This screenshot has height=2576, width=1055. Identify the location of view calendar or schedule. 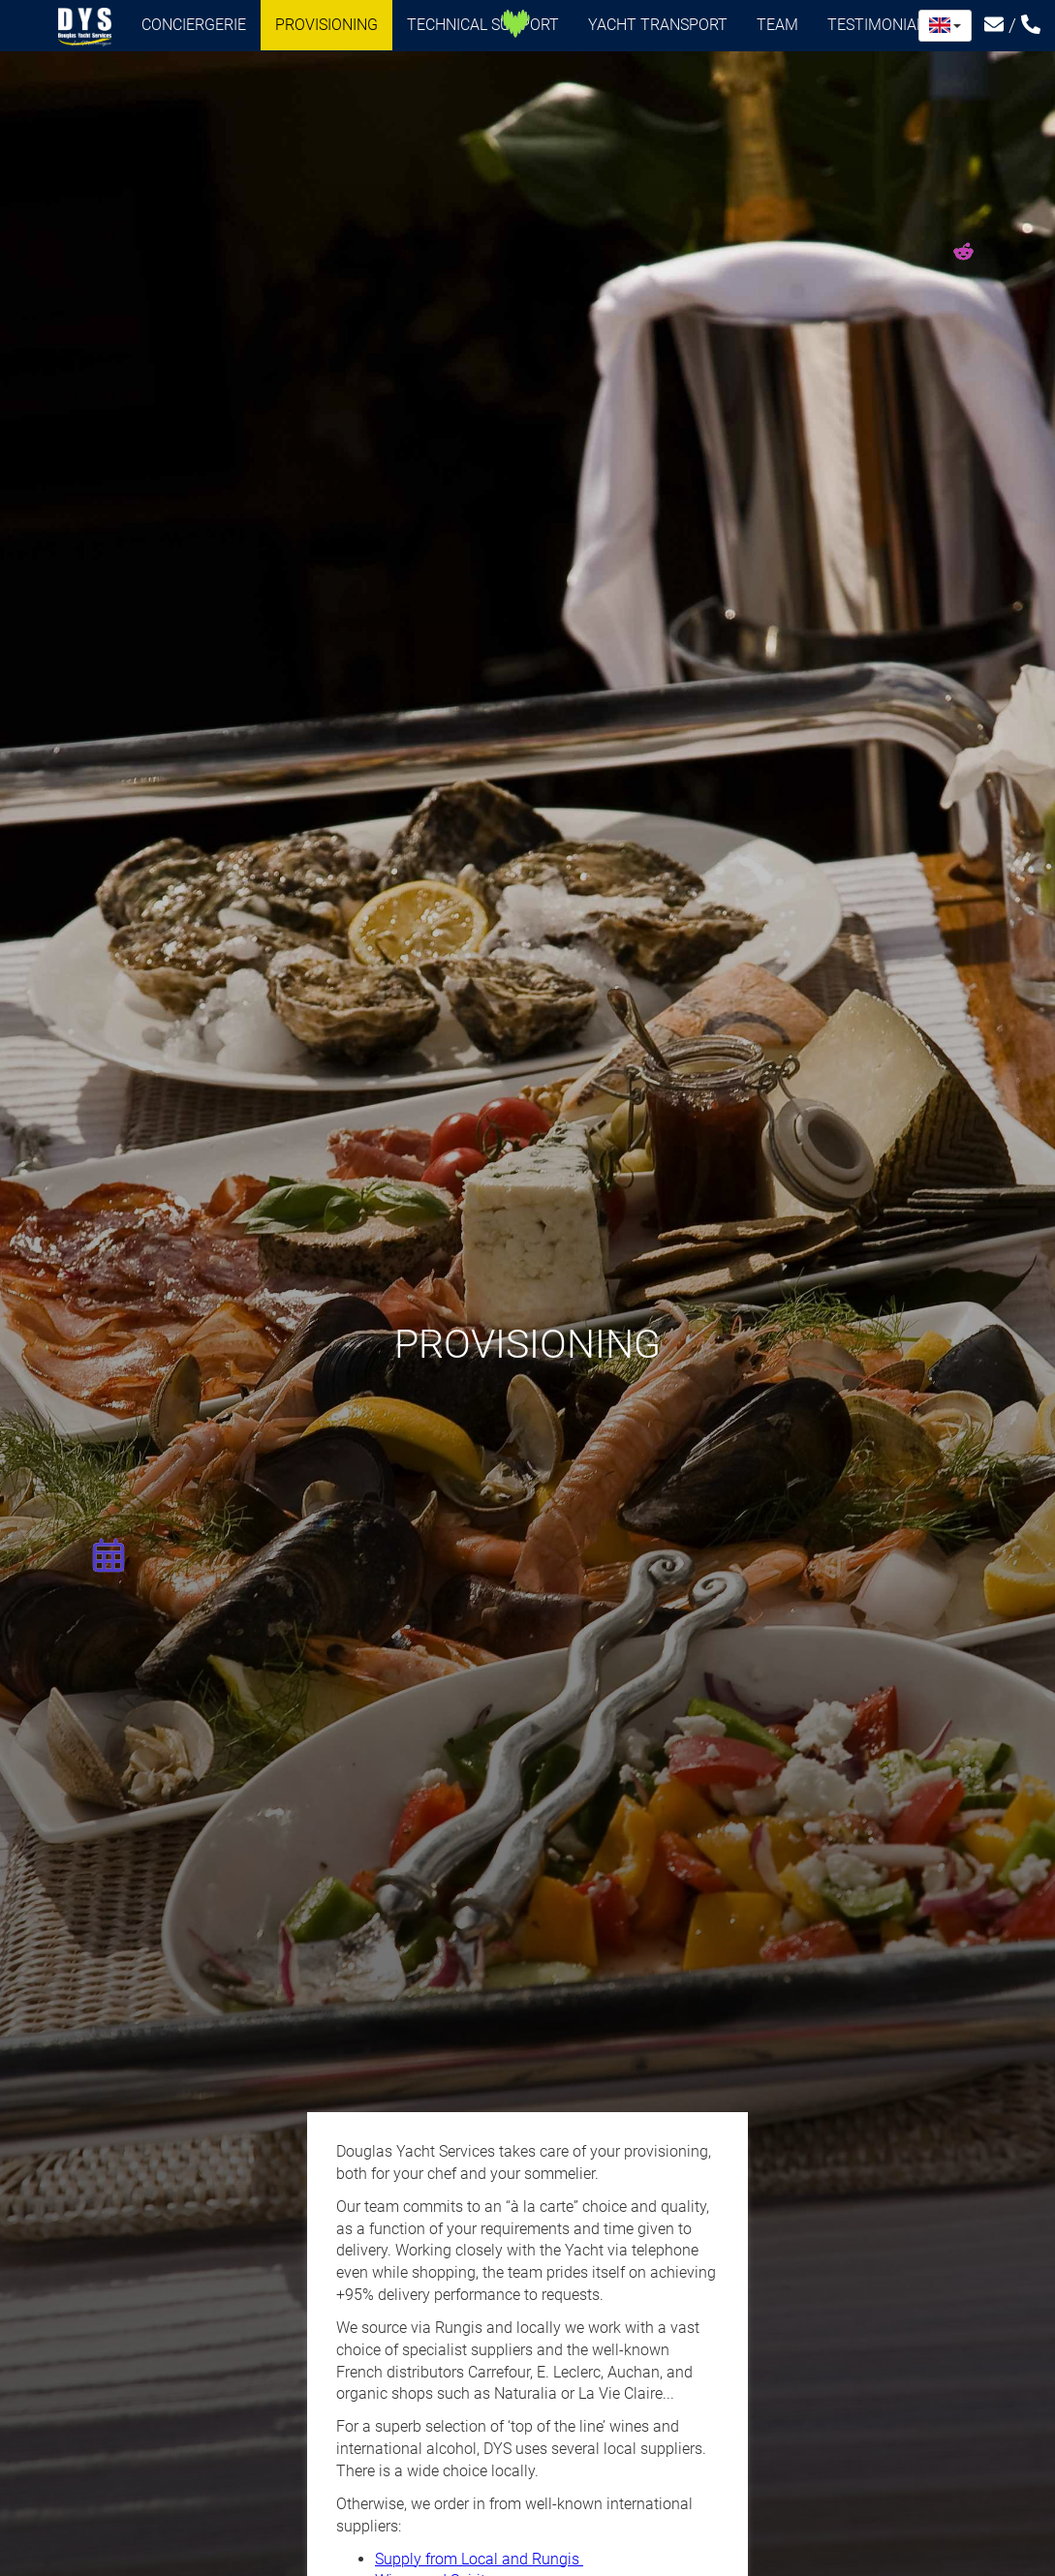
(109, 1556).